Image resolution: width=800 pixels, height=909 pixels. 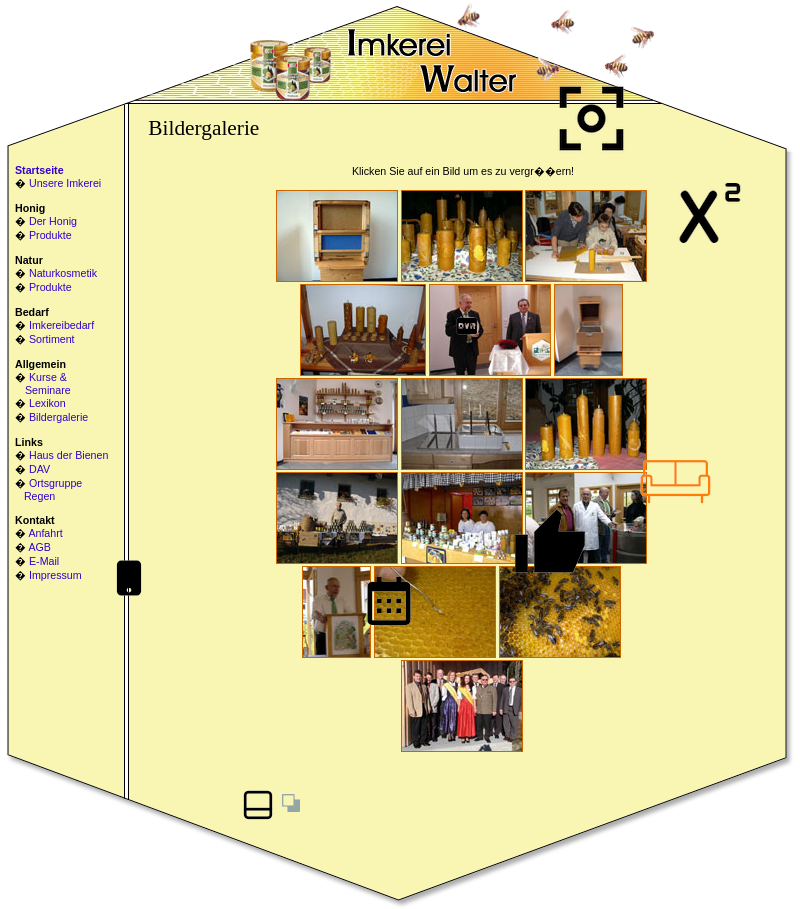 I want to click on view calendar or schedule, so click(x=389, y=601).